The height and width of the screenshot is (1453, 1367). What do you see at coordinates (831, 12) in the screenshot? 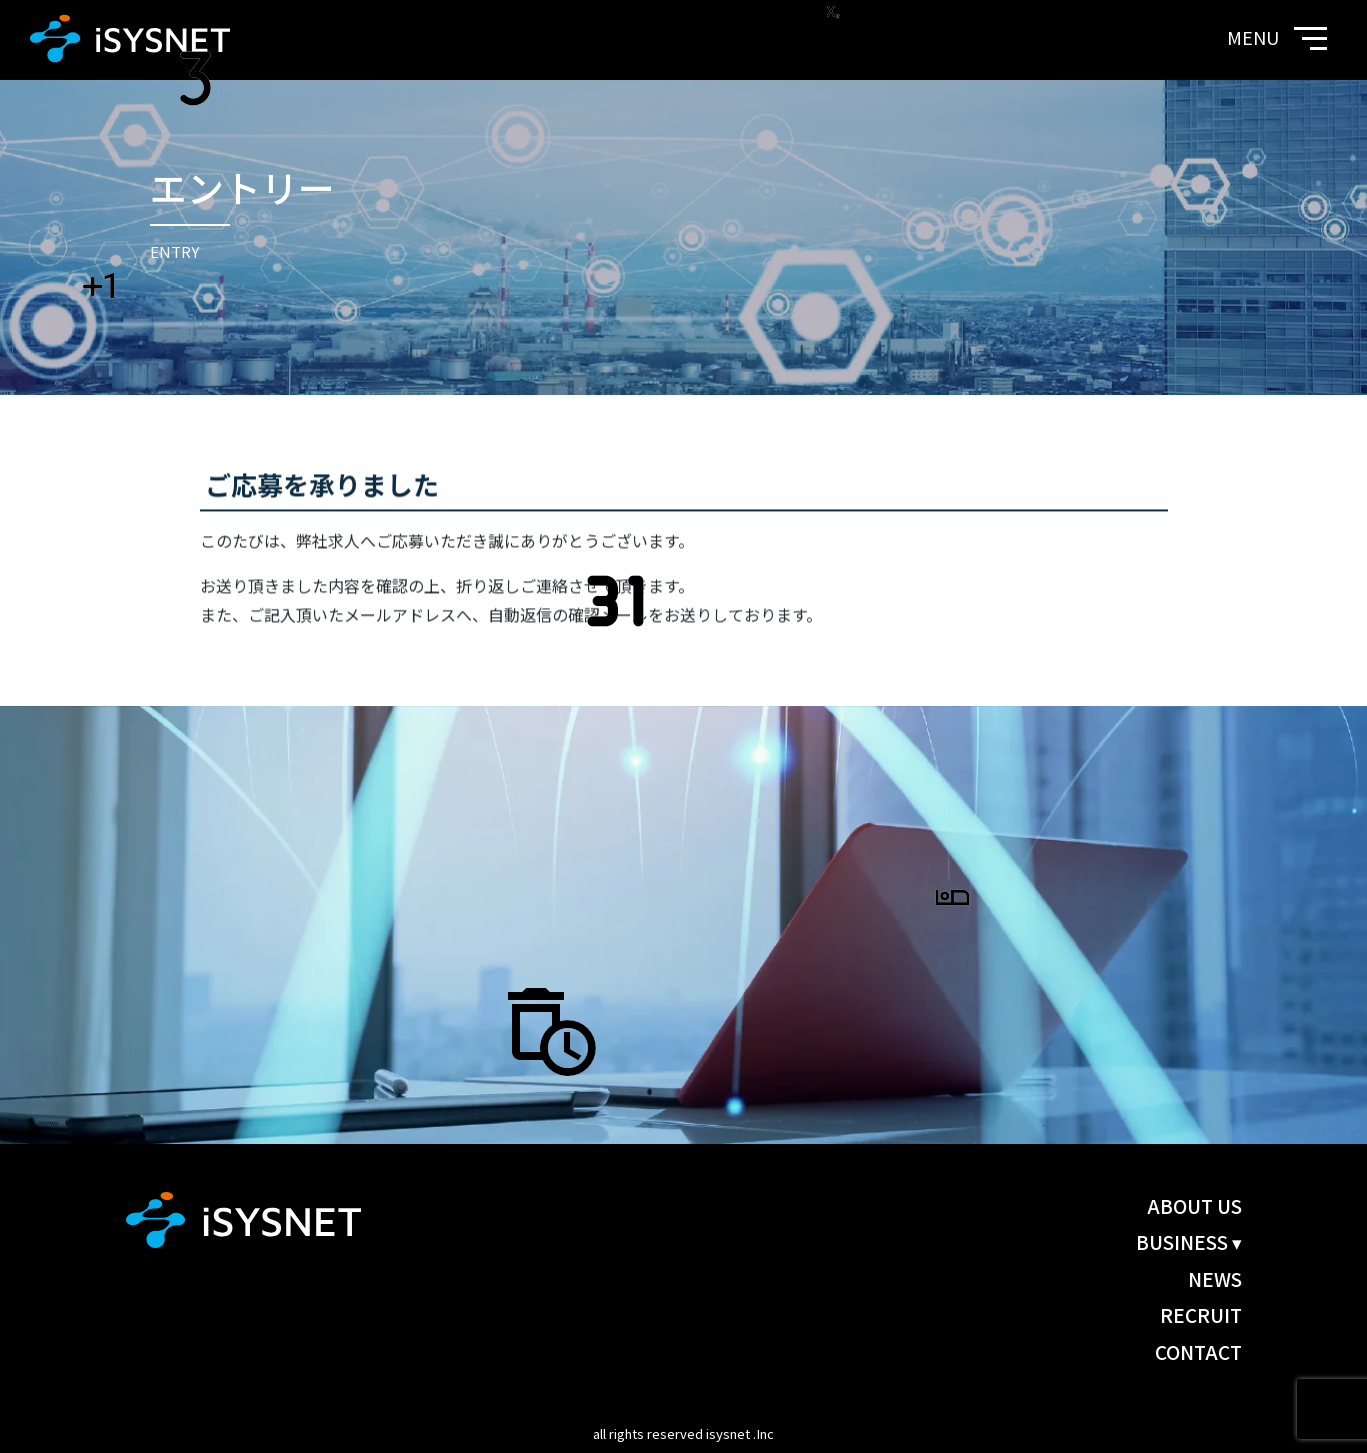
I see `apply subscript formatting to selected text` at bounding box center [831, 12].